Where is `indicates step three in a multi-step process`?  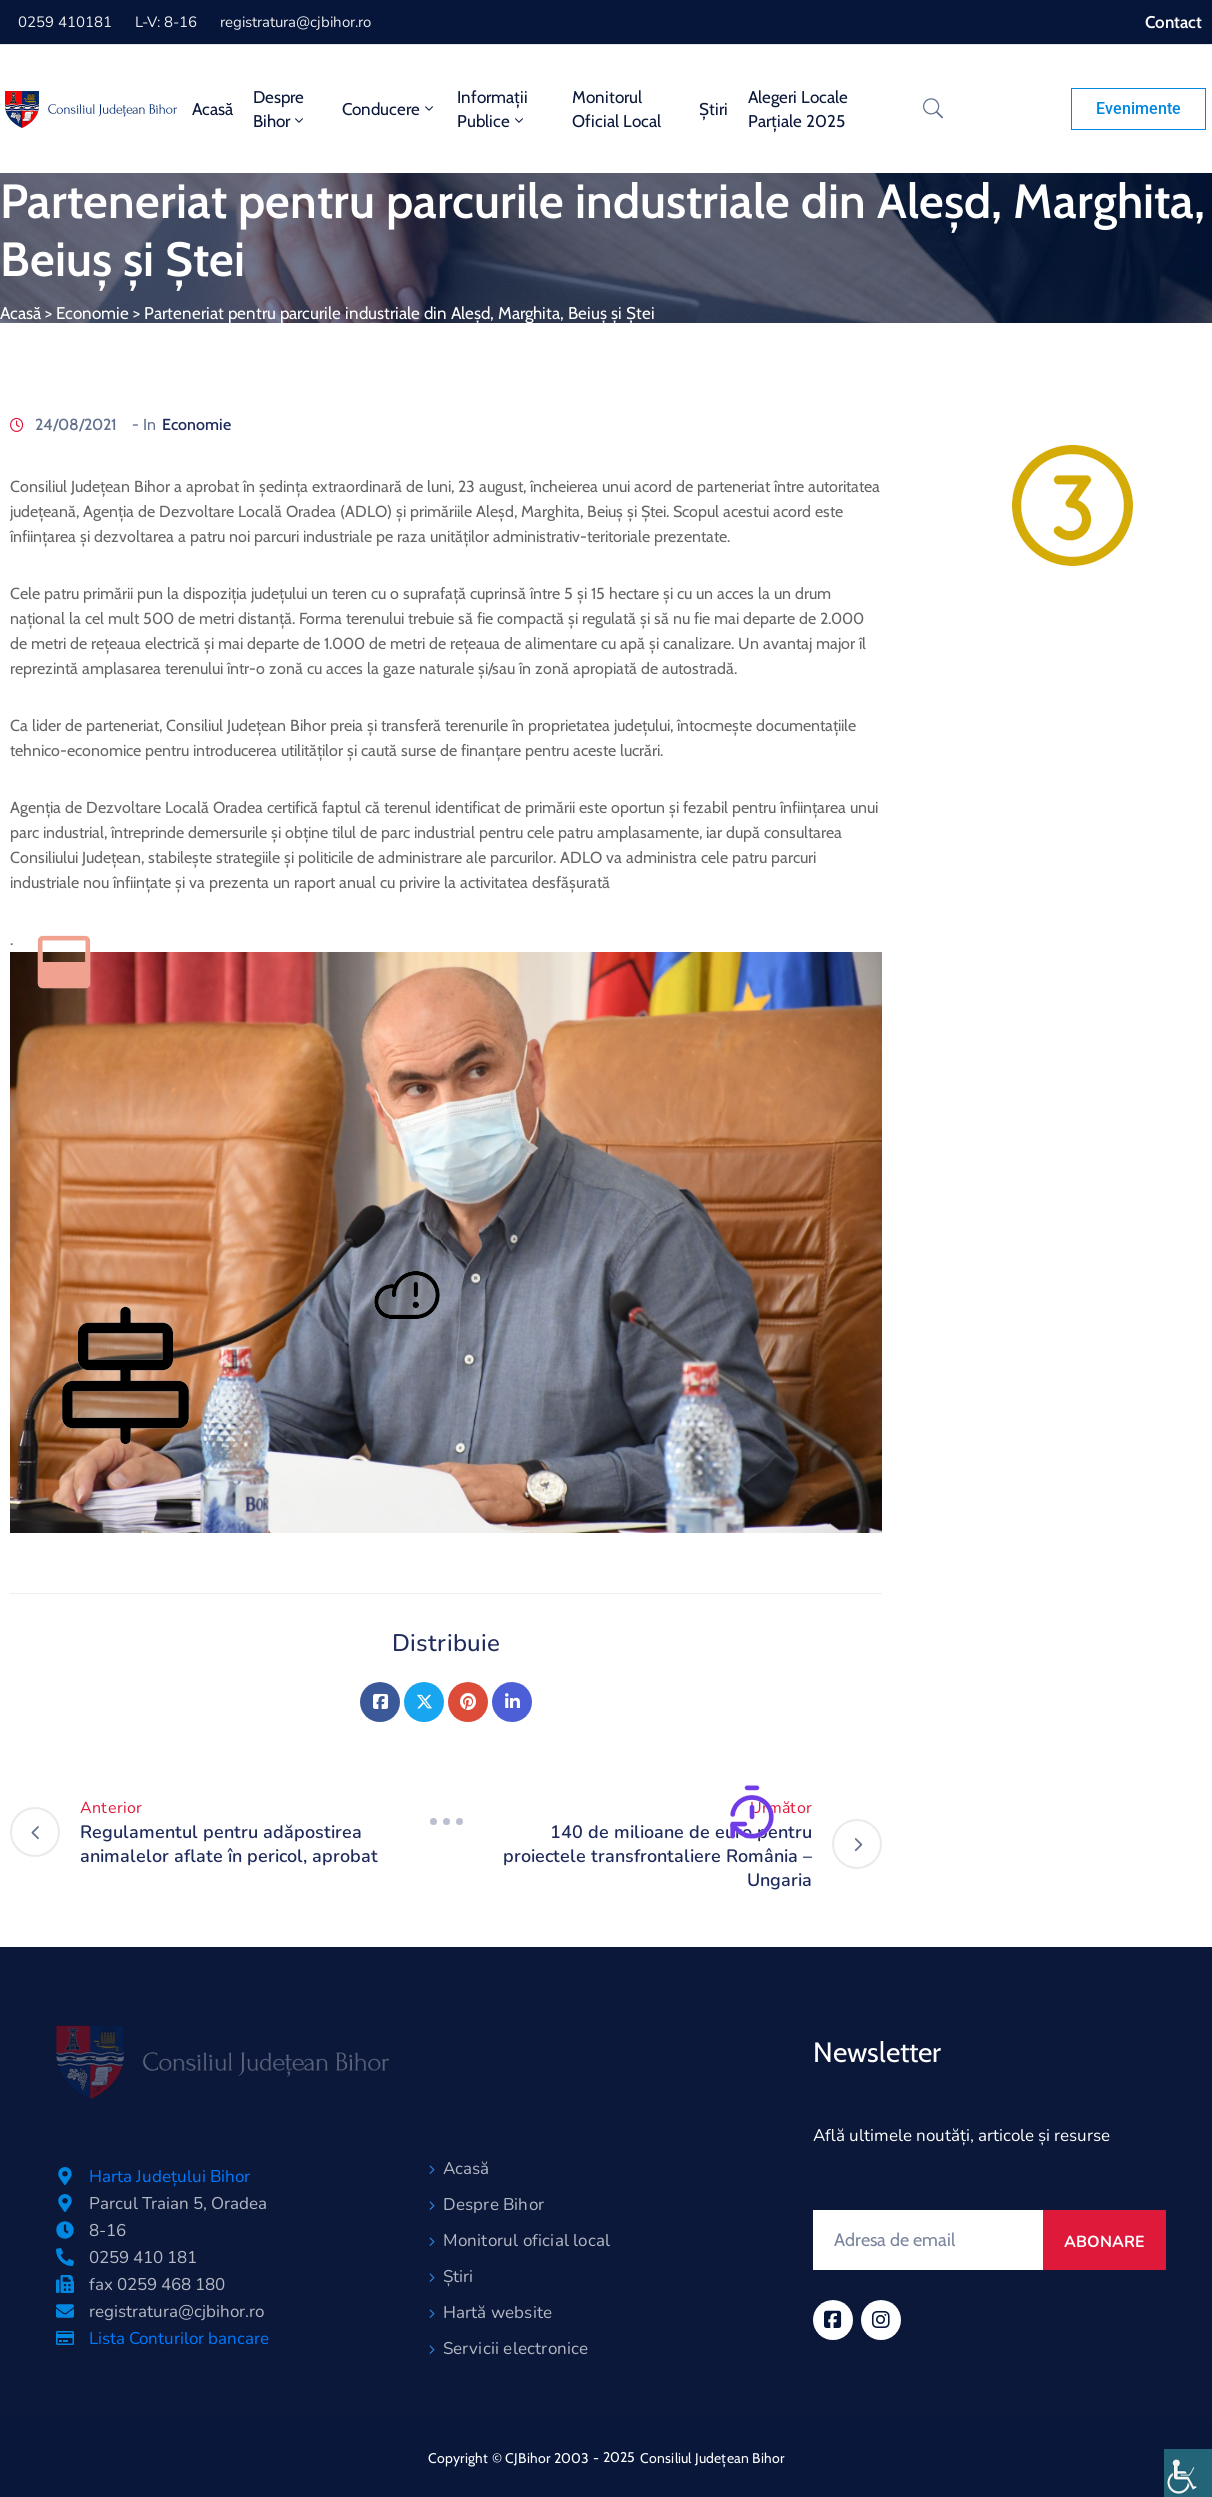
indicates step three in a multi-step process is located at coordinates (1072, 505).